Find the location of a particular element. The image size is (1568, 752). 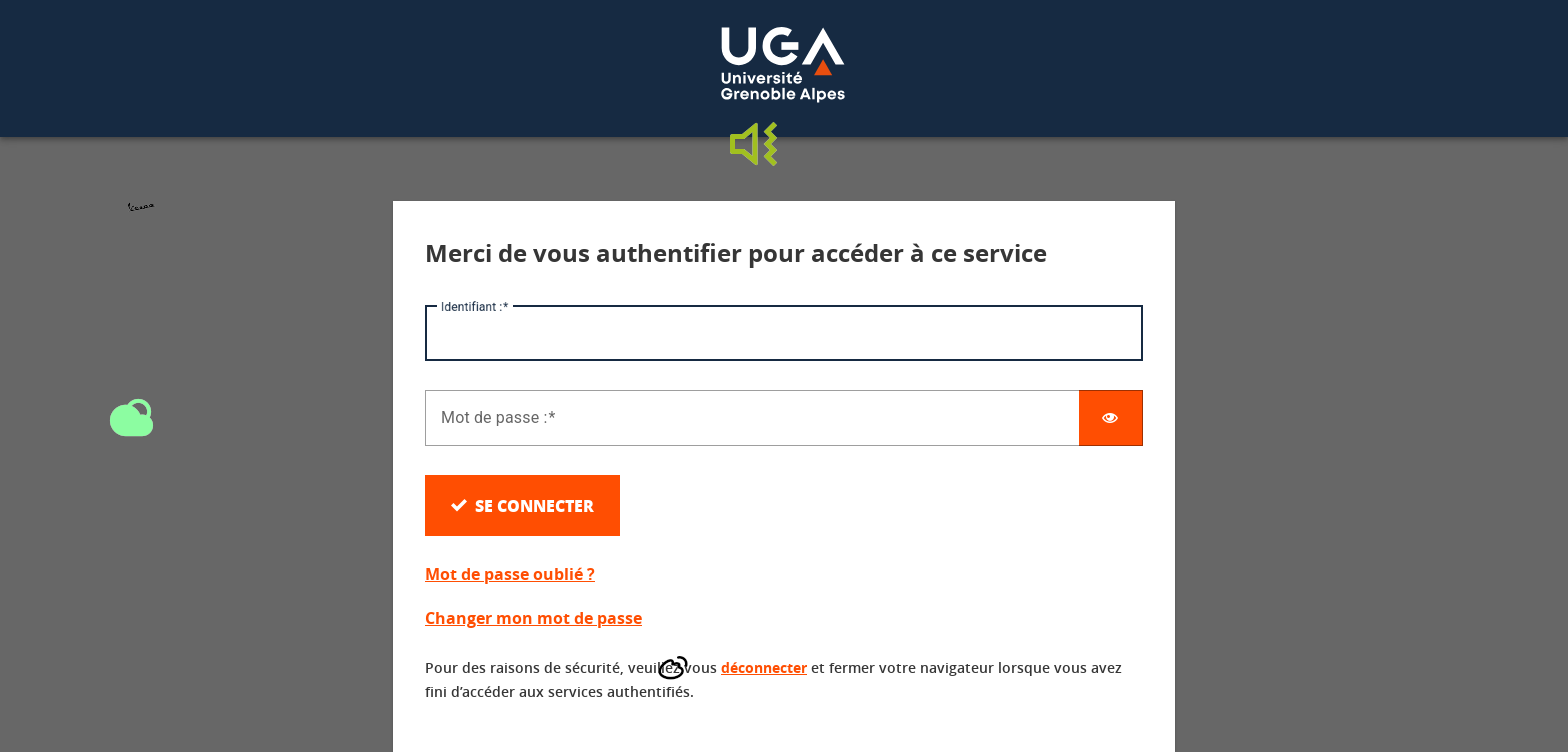

open Weibo app is located at coordinates (673, 668).